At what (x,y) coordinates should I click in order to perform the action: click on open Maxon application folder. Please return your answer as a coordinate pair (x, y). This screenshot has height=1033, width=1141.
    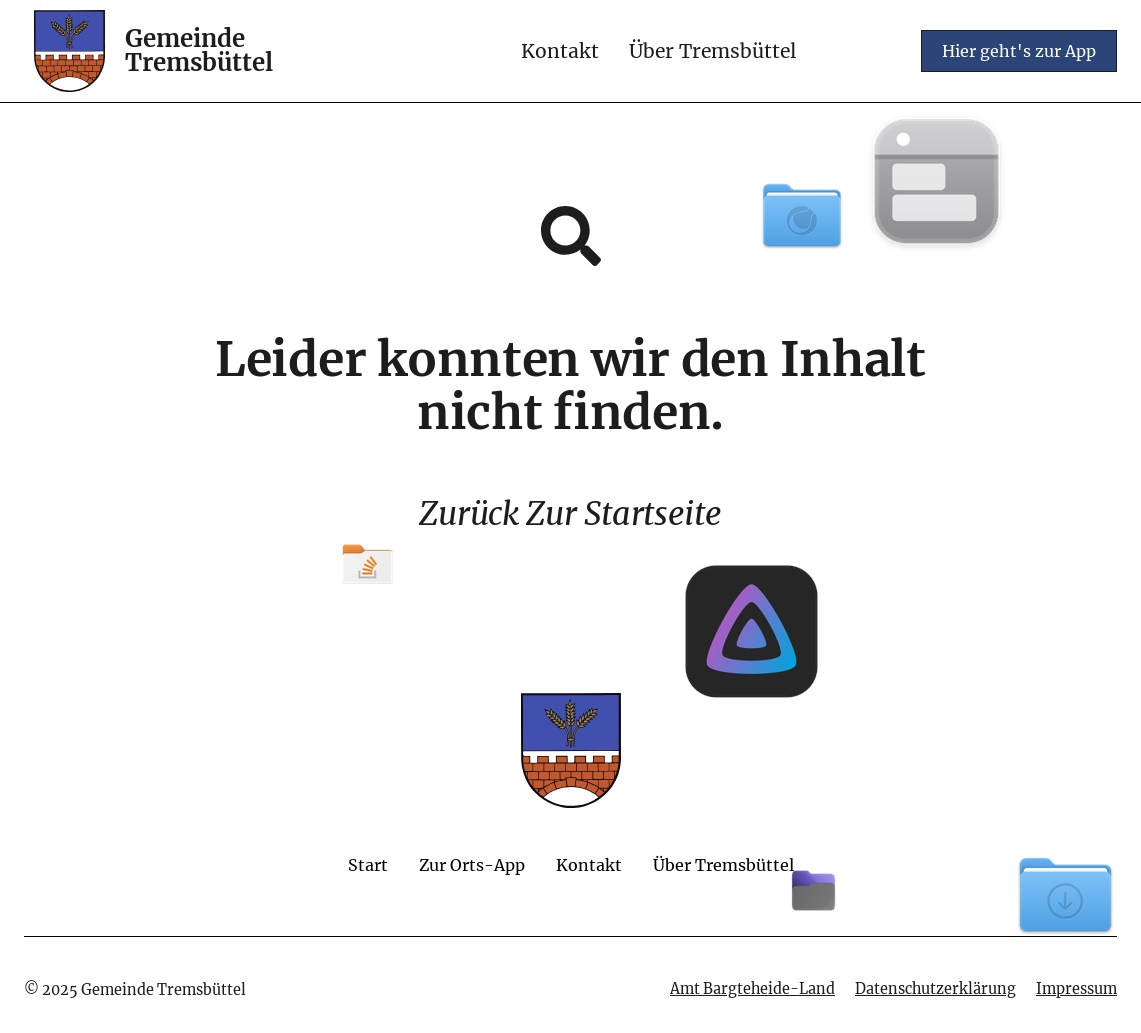
    Looking at the image, I should click on (802, 215).